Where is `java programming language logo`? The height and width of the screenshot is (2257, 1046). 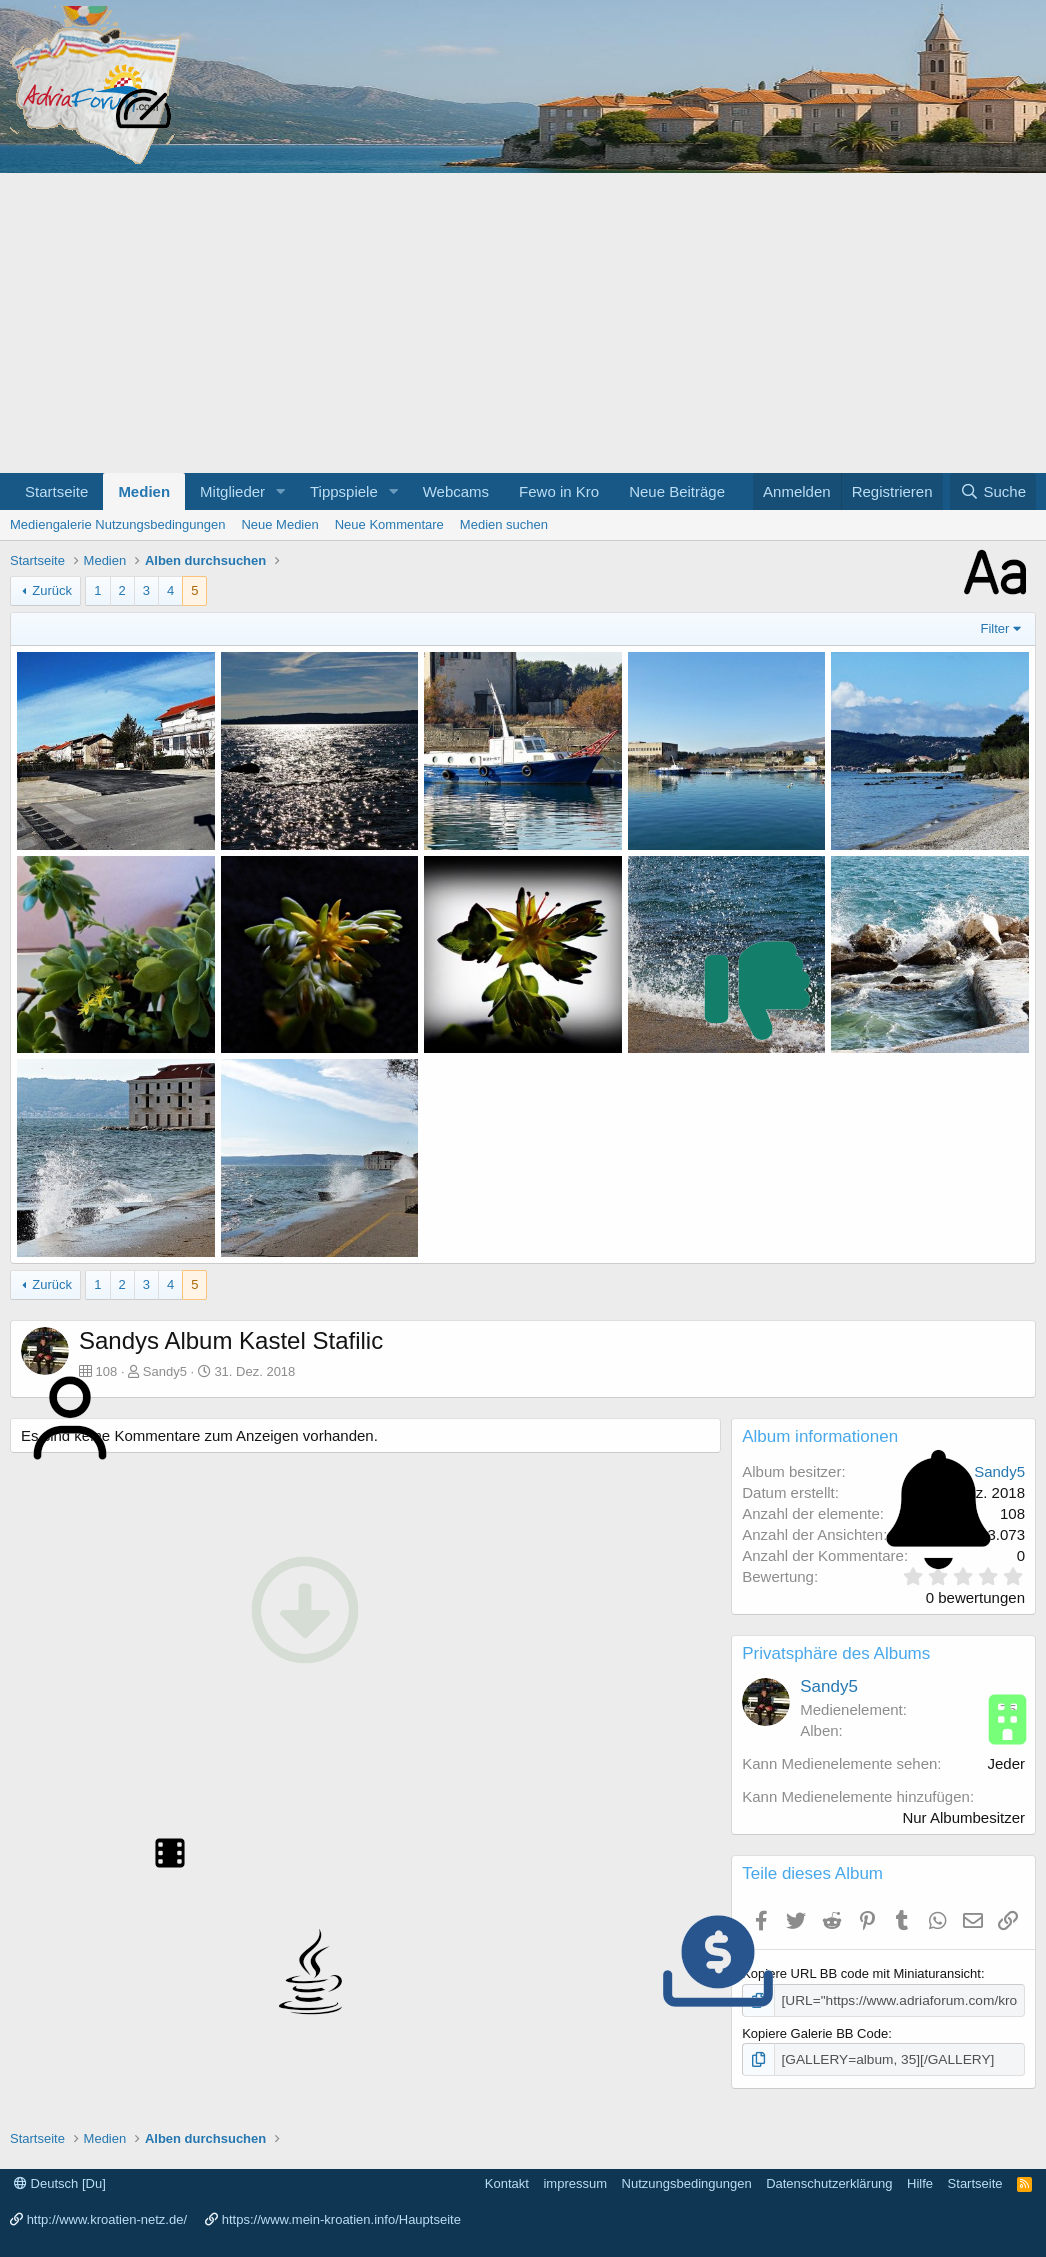
java programming language logo is located at coordinates (310, 1971).